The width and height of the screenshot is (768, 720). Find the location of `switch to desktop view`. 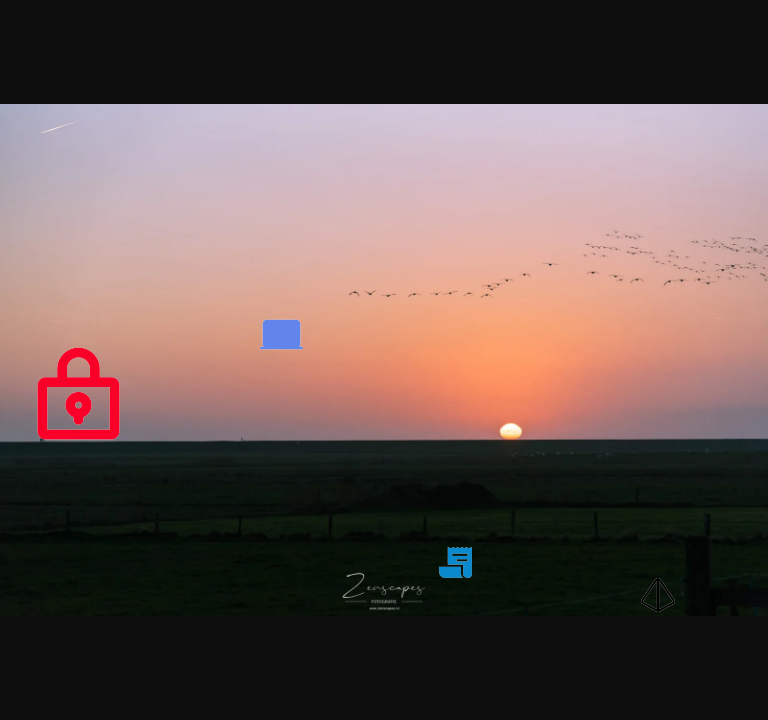

switch to desktop view is located at coordinates (281, 334).